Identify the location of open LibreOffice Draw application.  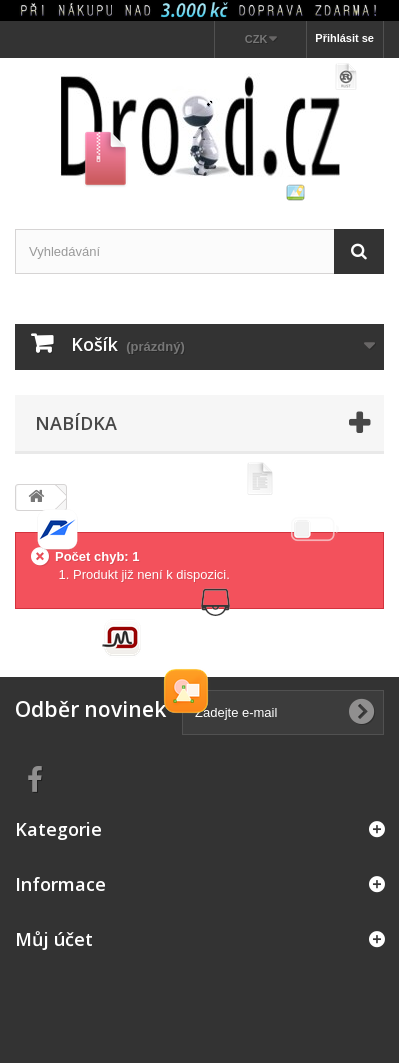
(186, 691).